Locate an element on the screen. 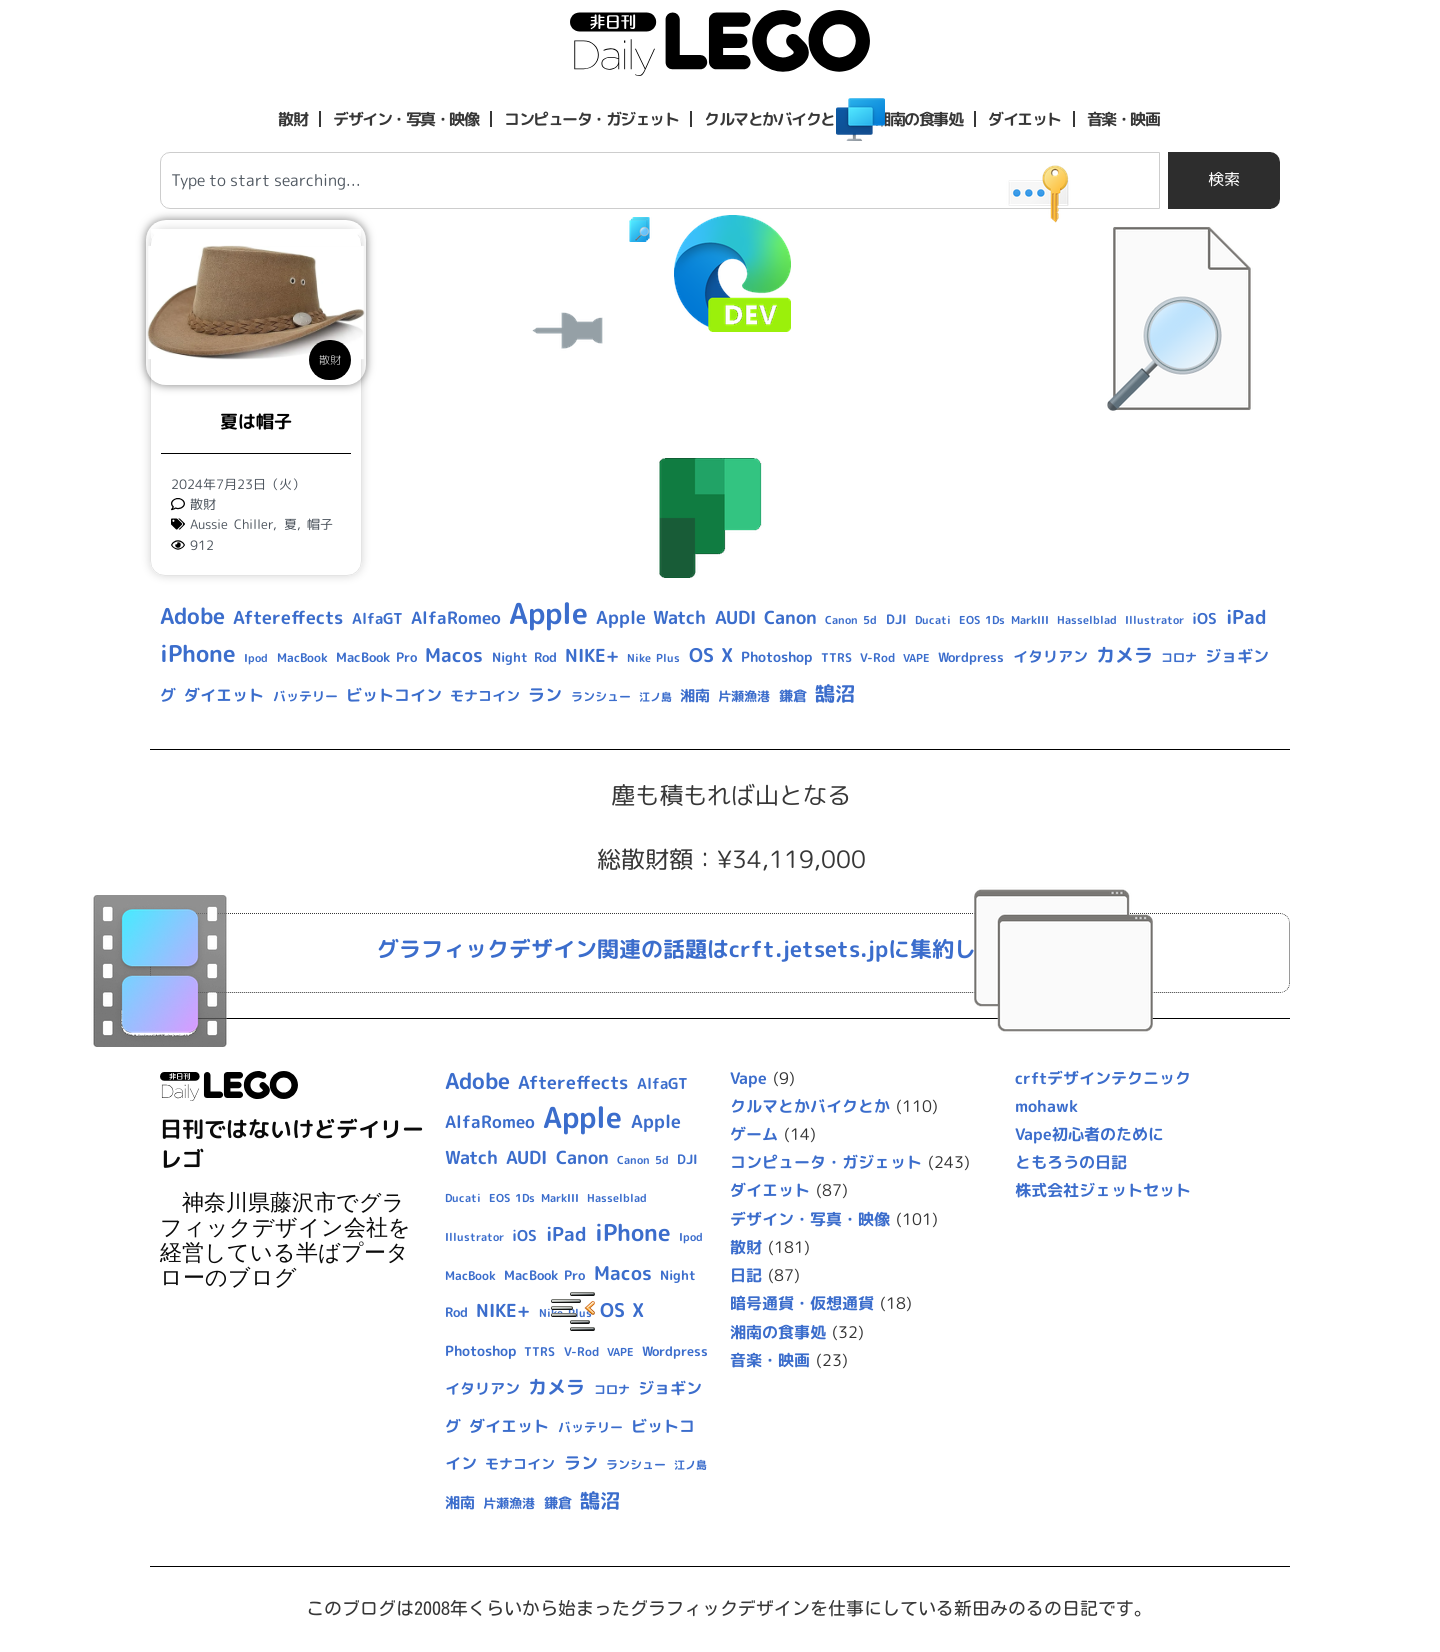  arrange windows in cascade view is located at coordinates (1063, 960).